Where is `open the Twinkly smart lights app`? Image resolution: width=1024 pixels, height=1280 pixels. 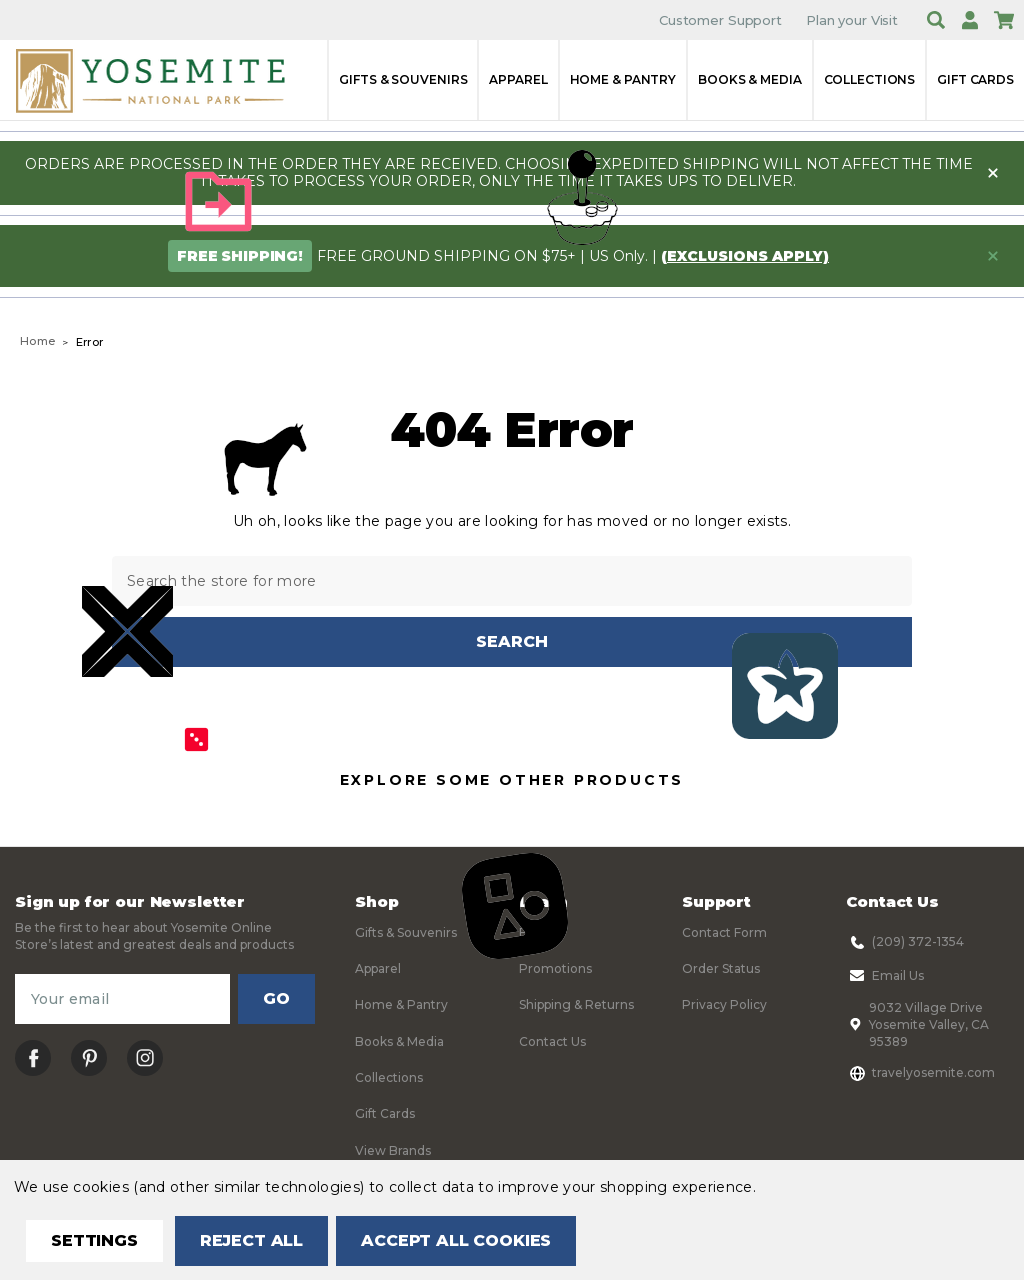 open the Twinkly smart lights app is located at coordinates (785, 686).